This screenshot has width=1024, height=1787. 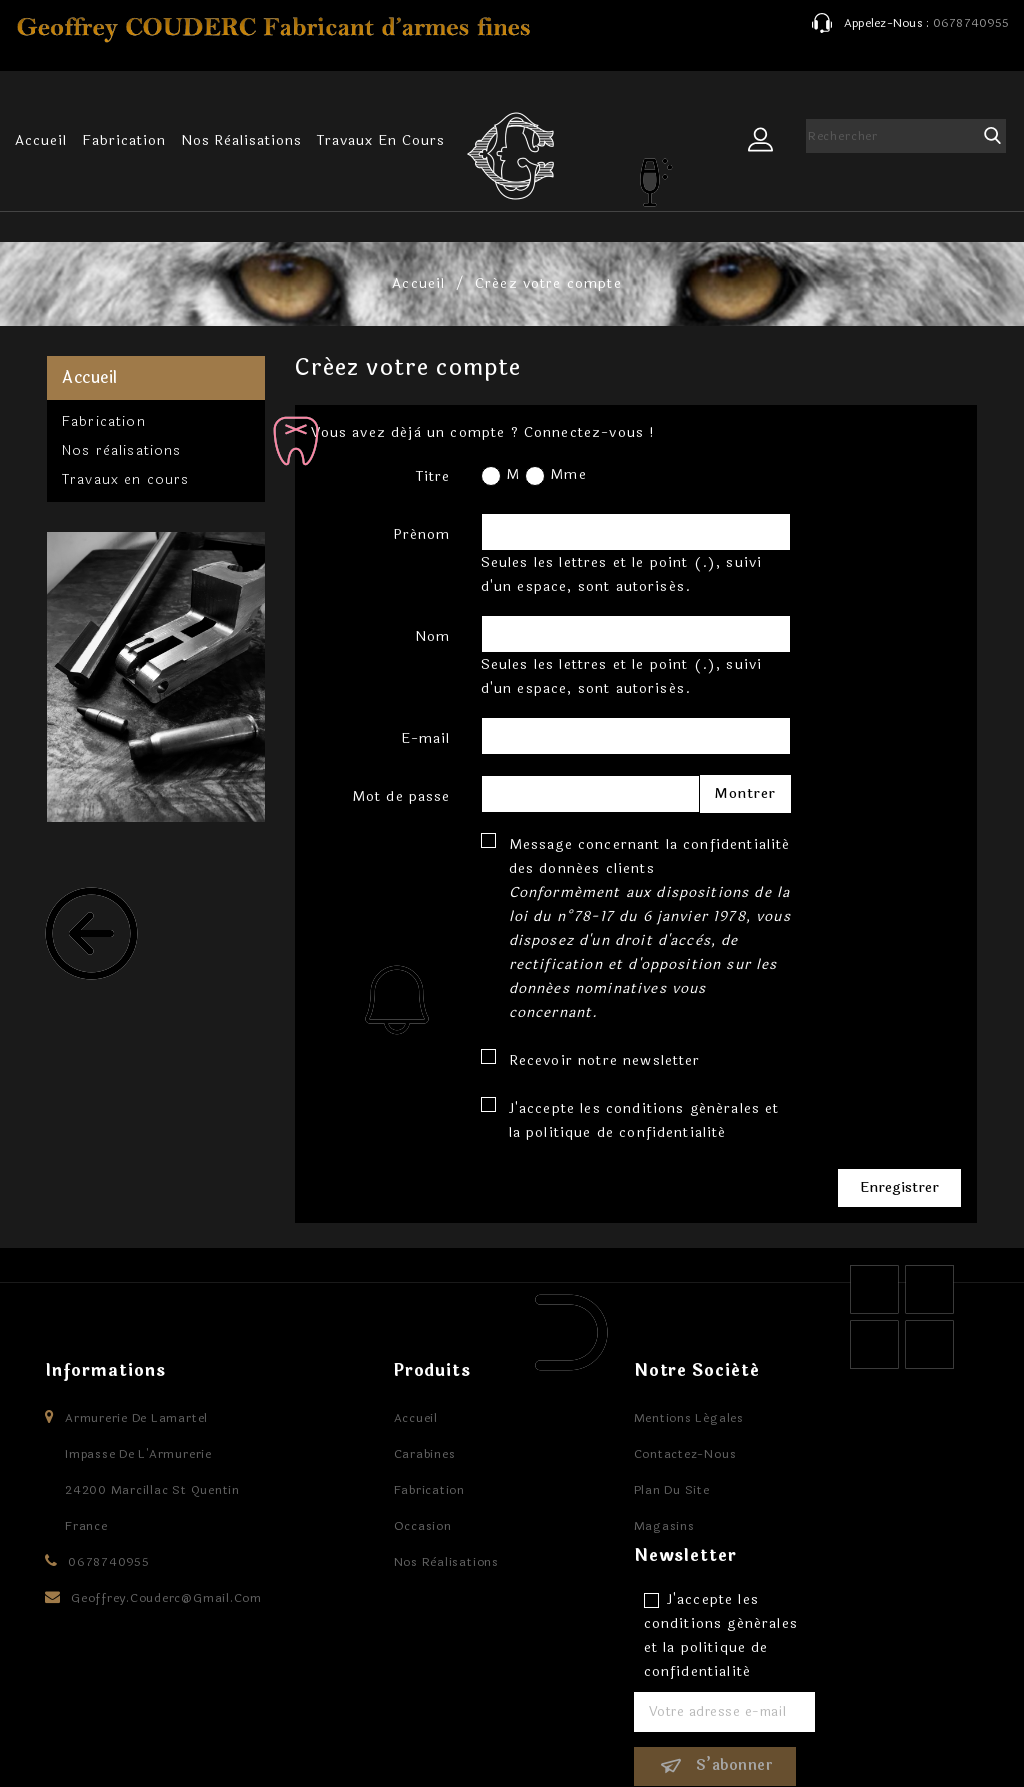 I want to click on access dental or oral health features, so click(x=296, y=441).